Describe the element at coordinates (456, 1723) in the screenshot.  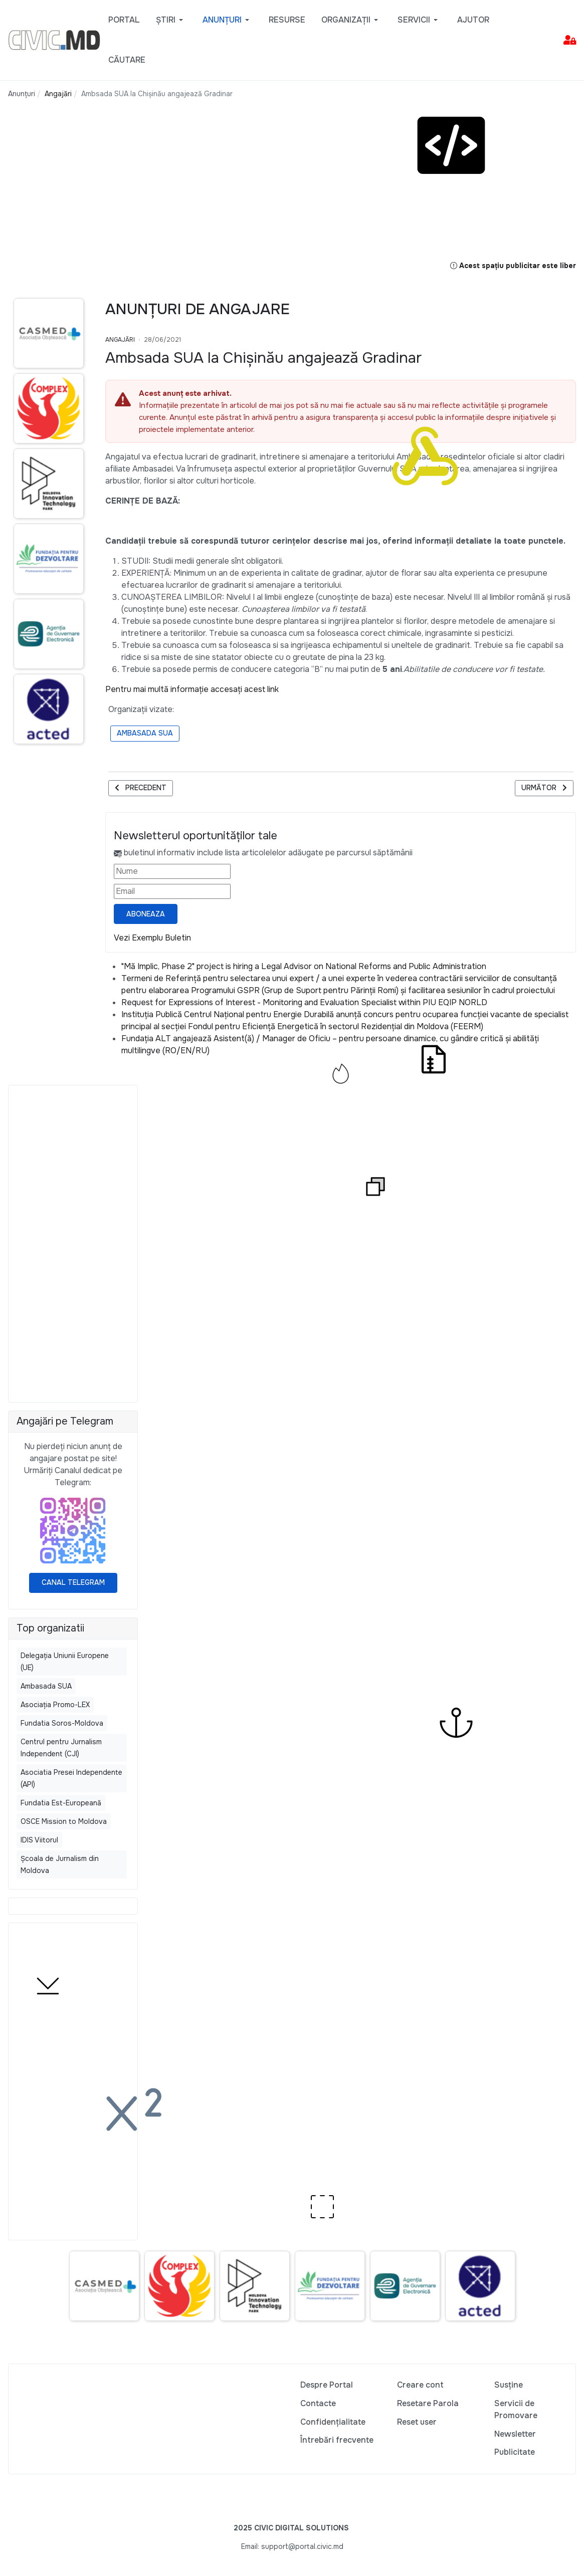
I see `anchor link or element to a fixed position` at that location.